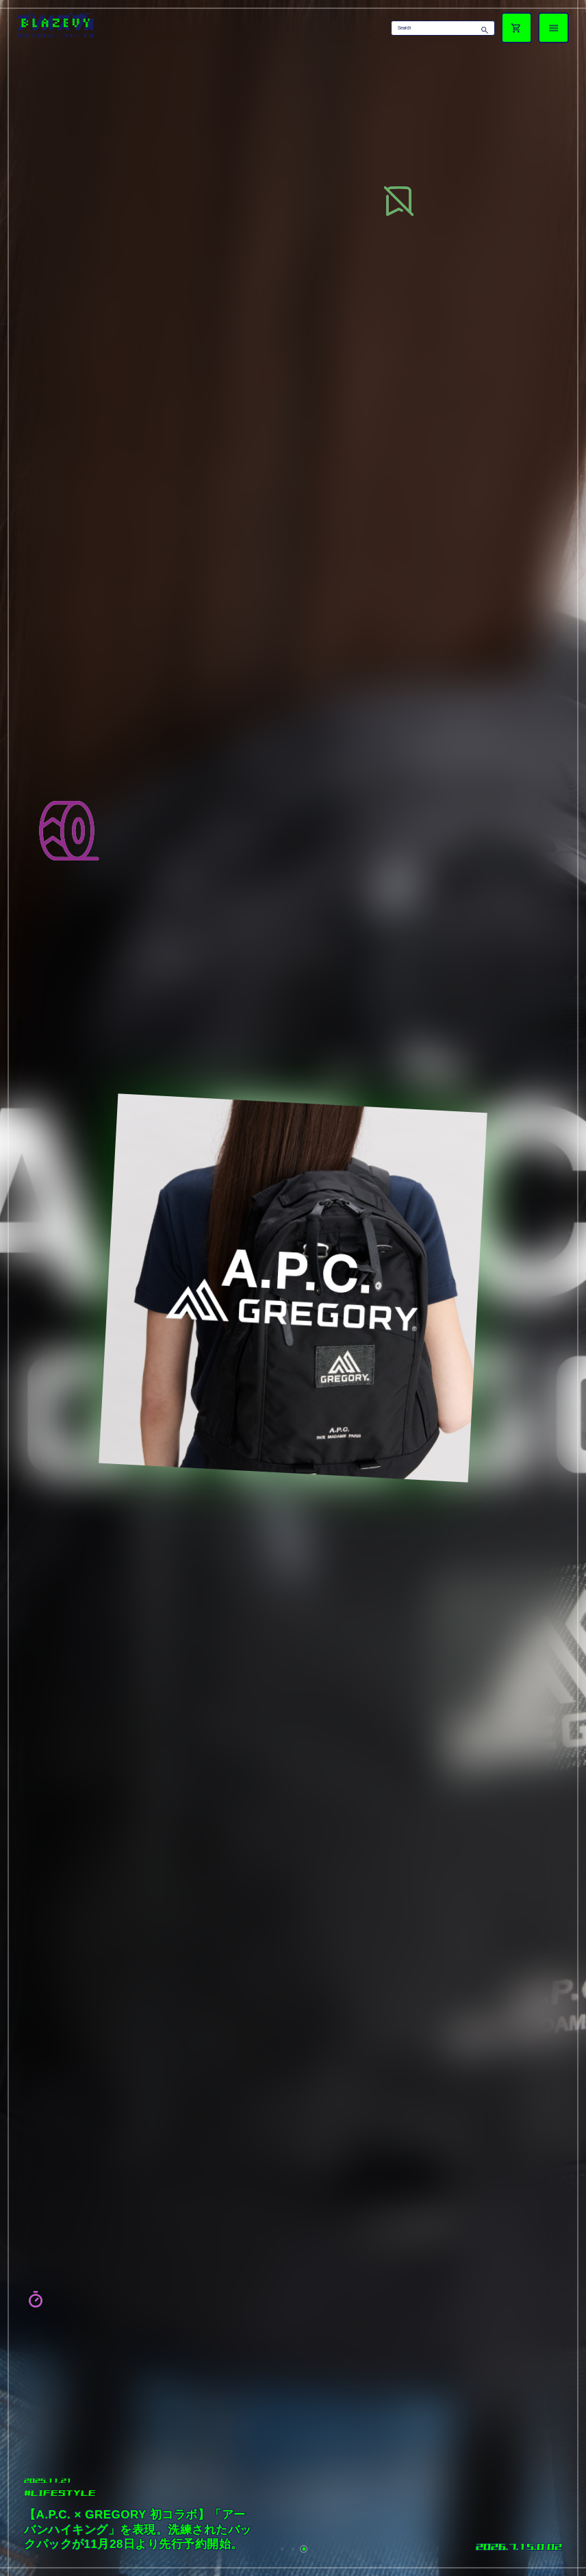 The width and height of the screenshot is (586, 2576). I want to click on remove from bookmarks, so click(398, 201).